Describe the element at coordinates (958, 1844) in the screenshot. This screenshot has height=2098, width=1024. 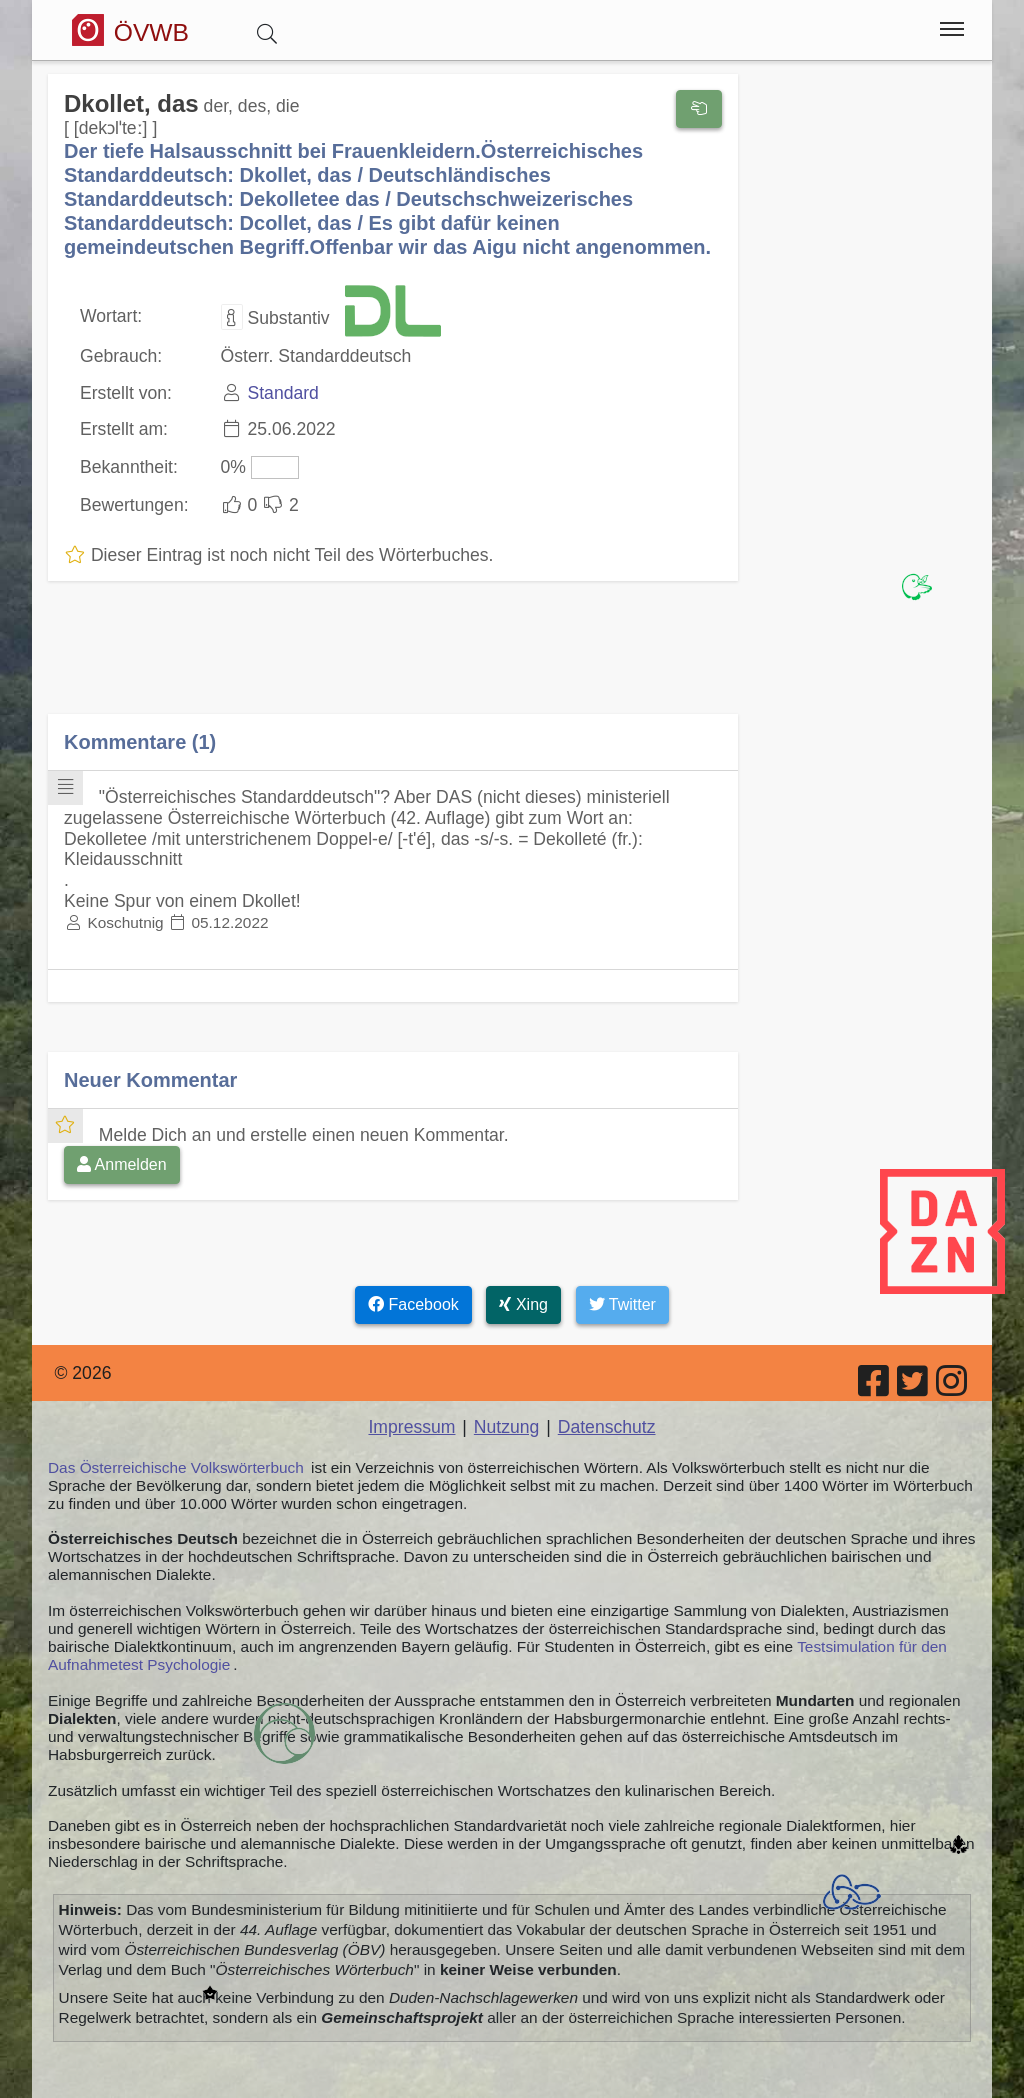
I see `parse.ly logo` at that location.